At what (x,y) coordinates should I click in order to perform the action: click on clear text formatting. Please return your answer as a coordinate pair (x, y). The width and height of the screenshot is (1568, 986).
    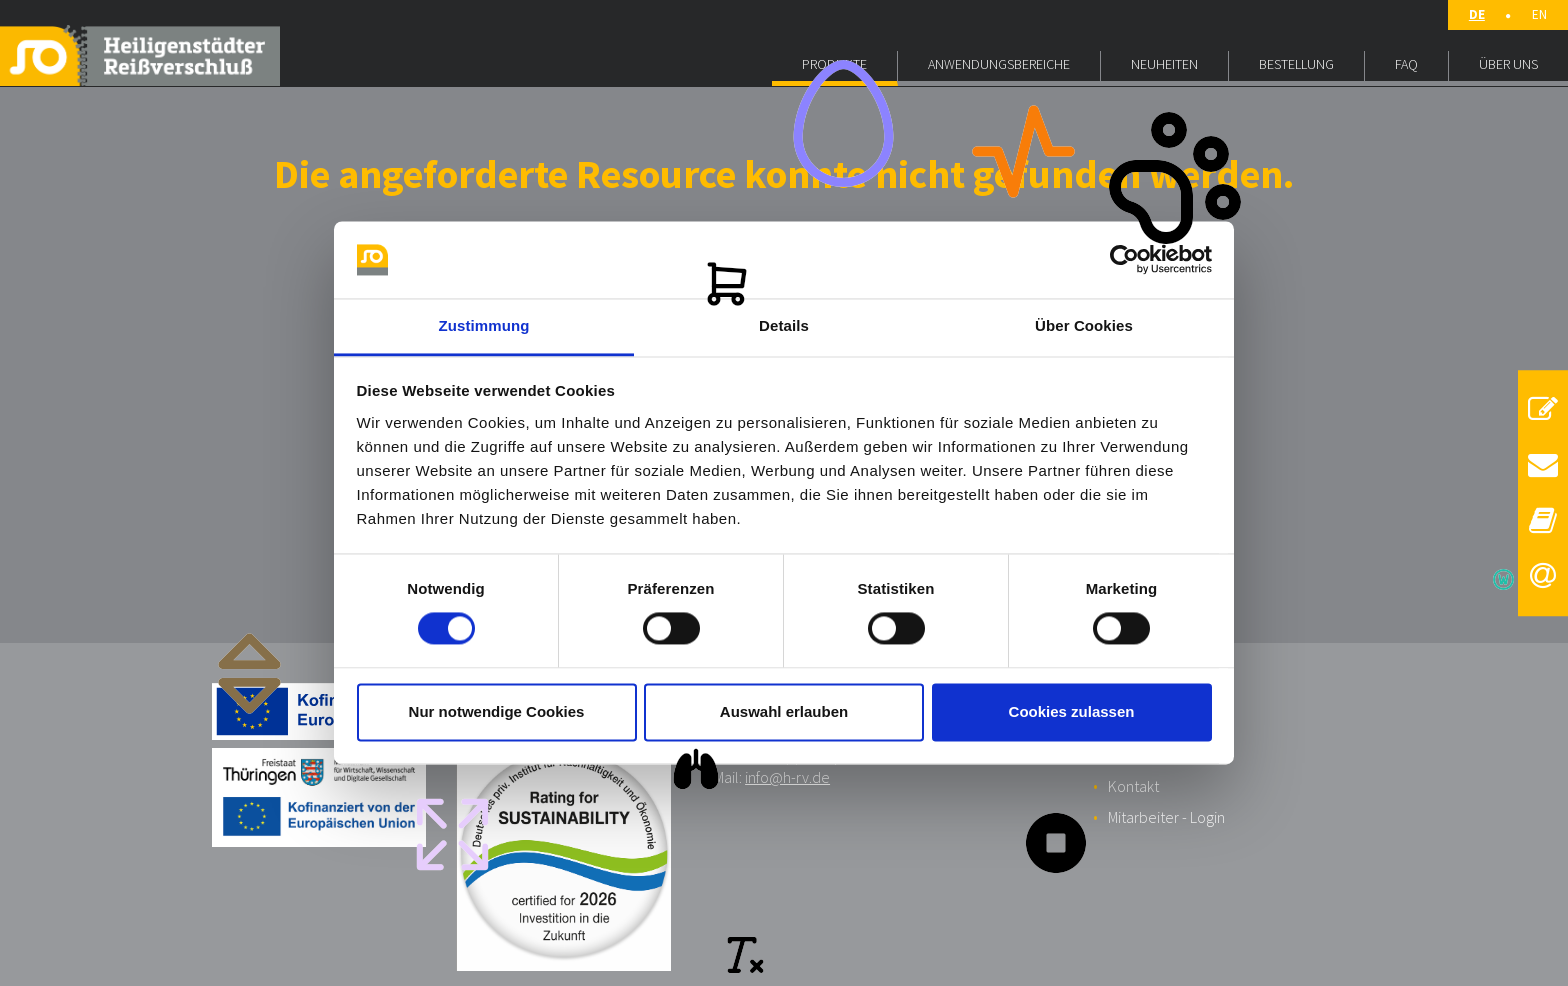
    Looking at the image, I should click on (741, 955).